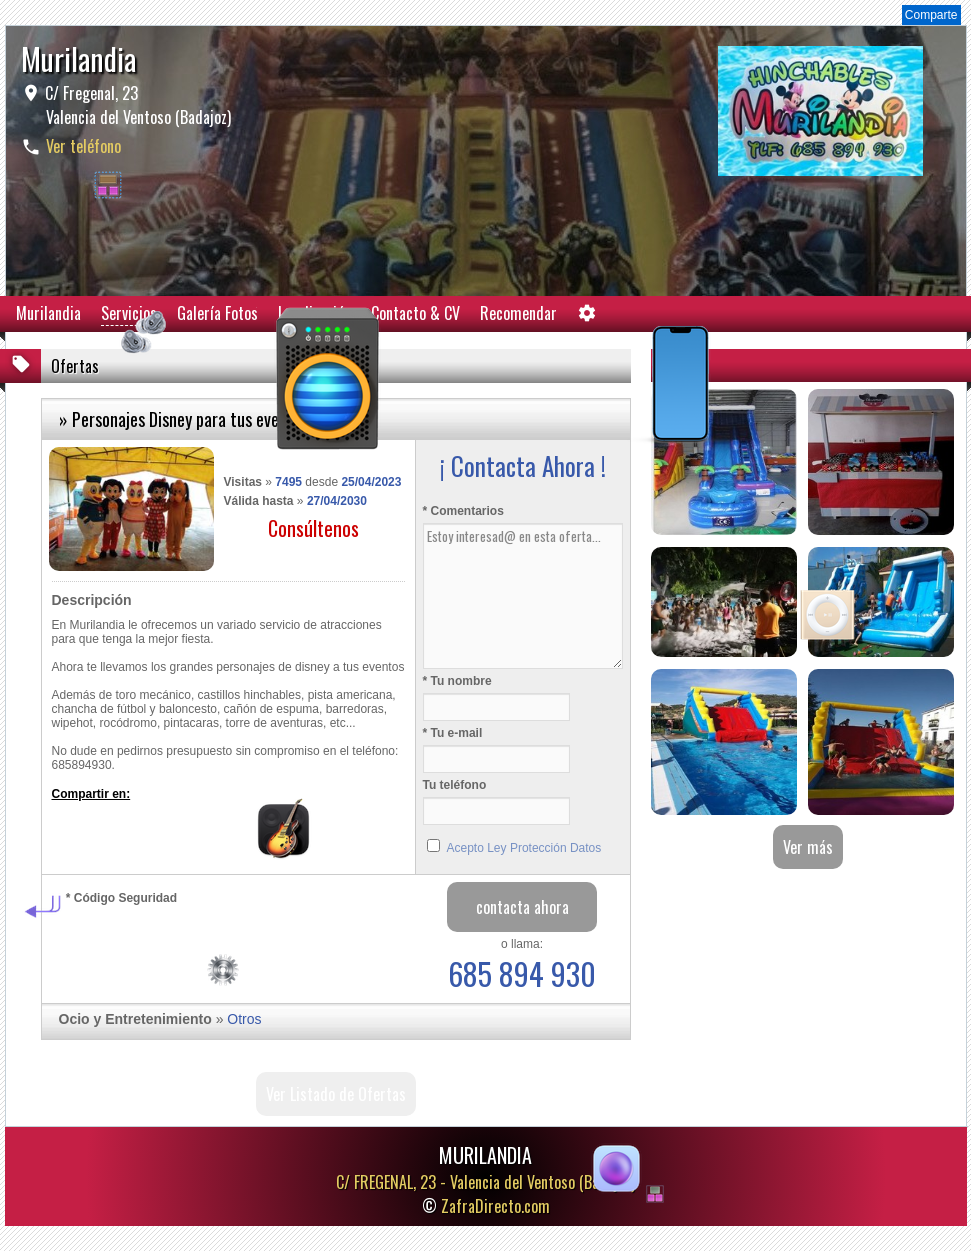 The height and width of the screenshot is (1251, 971). What do you see at coordinates (42, 904) in the screenshot?
I see `reply to all recipients of an email` at bounding box center [42, 904].